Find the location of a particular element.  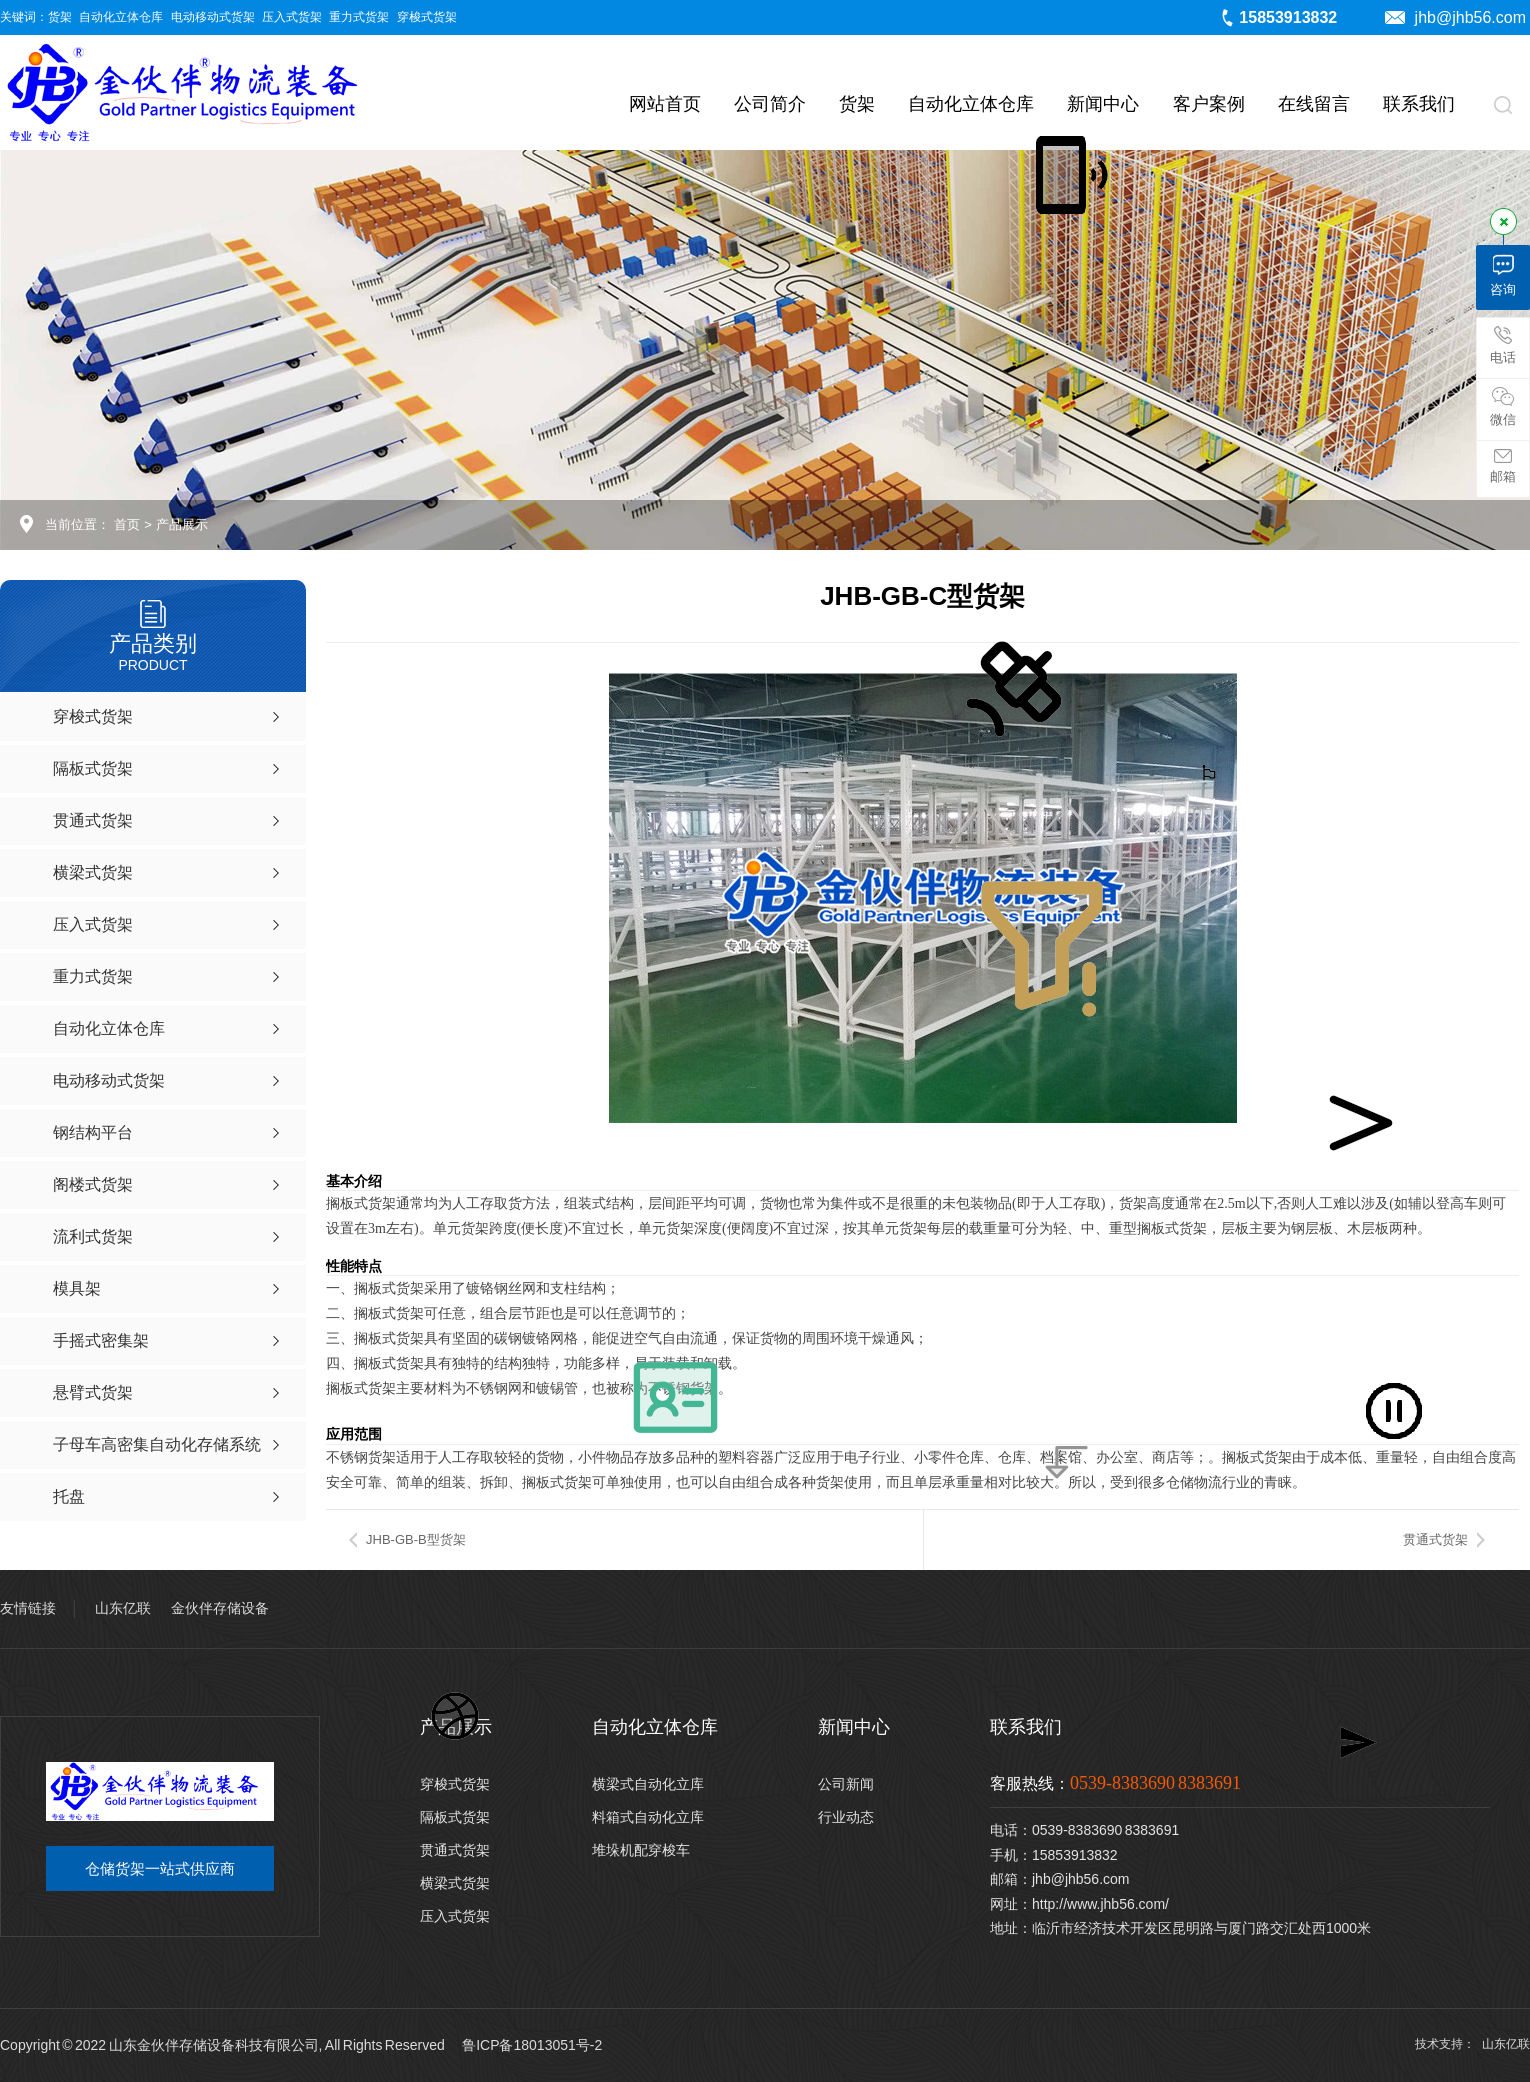

navigate to the next item or page is located at coordinates (1361, 1123).